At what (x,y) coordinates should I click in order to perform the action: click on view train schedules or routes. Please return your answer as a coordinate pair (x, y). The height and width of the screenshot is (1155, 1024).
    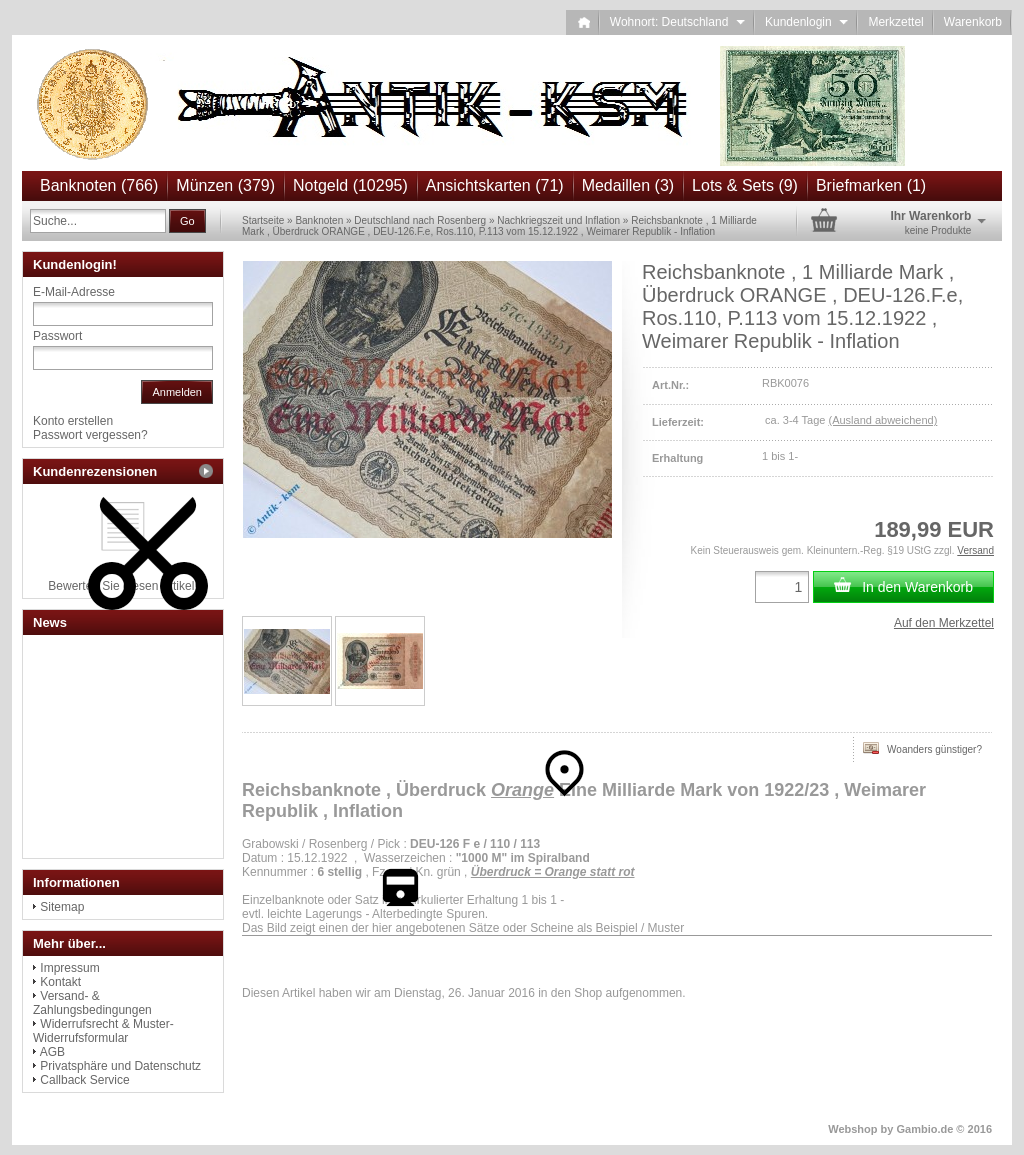
    Looking at the image, I should click on (400, 886).